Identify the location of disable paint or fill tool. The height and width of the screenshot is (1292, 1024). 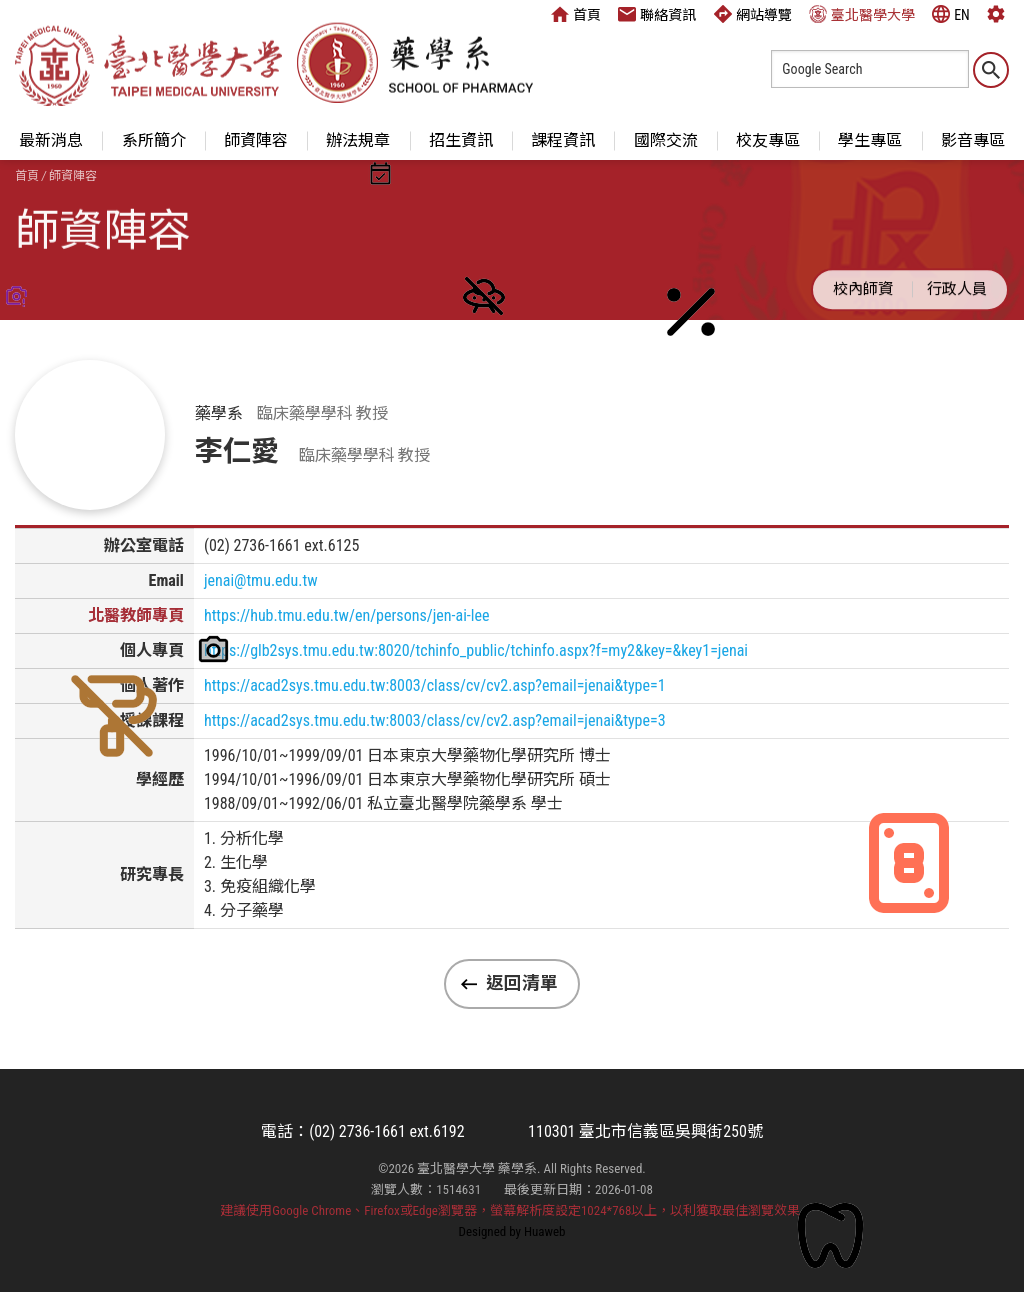
(112, 716).